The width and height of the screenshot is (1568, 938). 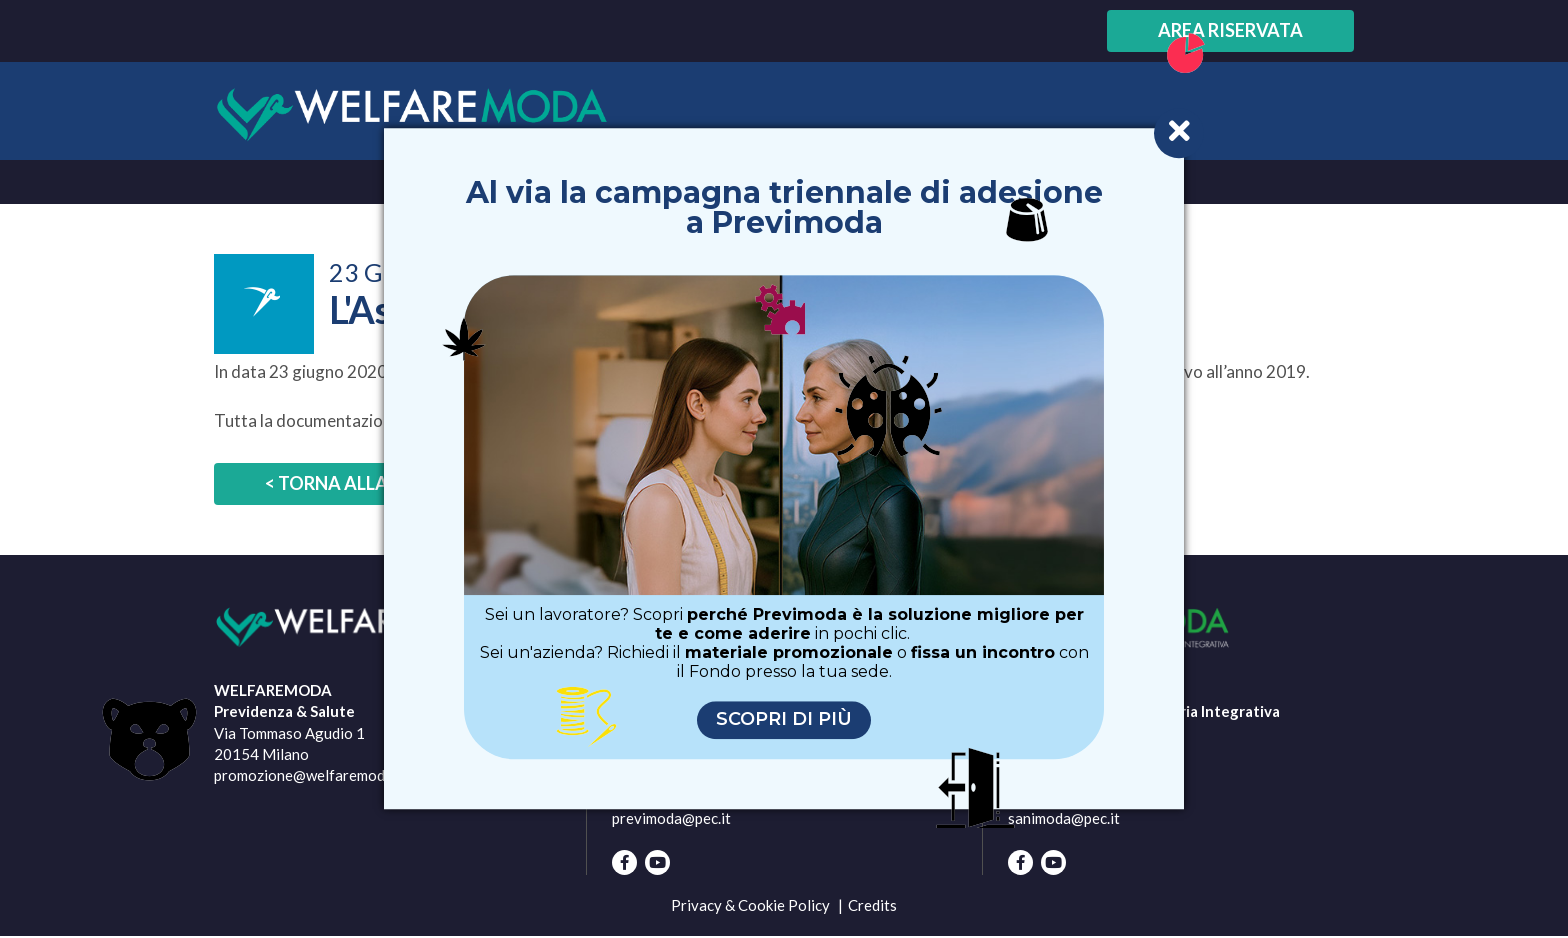 I want to click on access sewing or crafting tools, so click(x=586, y=714).